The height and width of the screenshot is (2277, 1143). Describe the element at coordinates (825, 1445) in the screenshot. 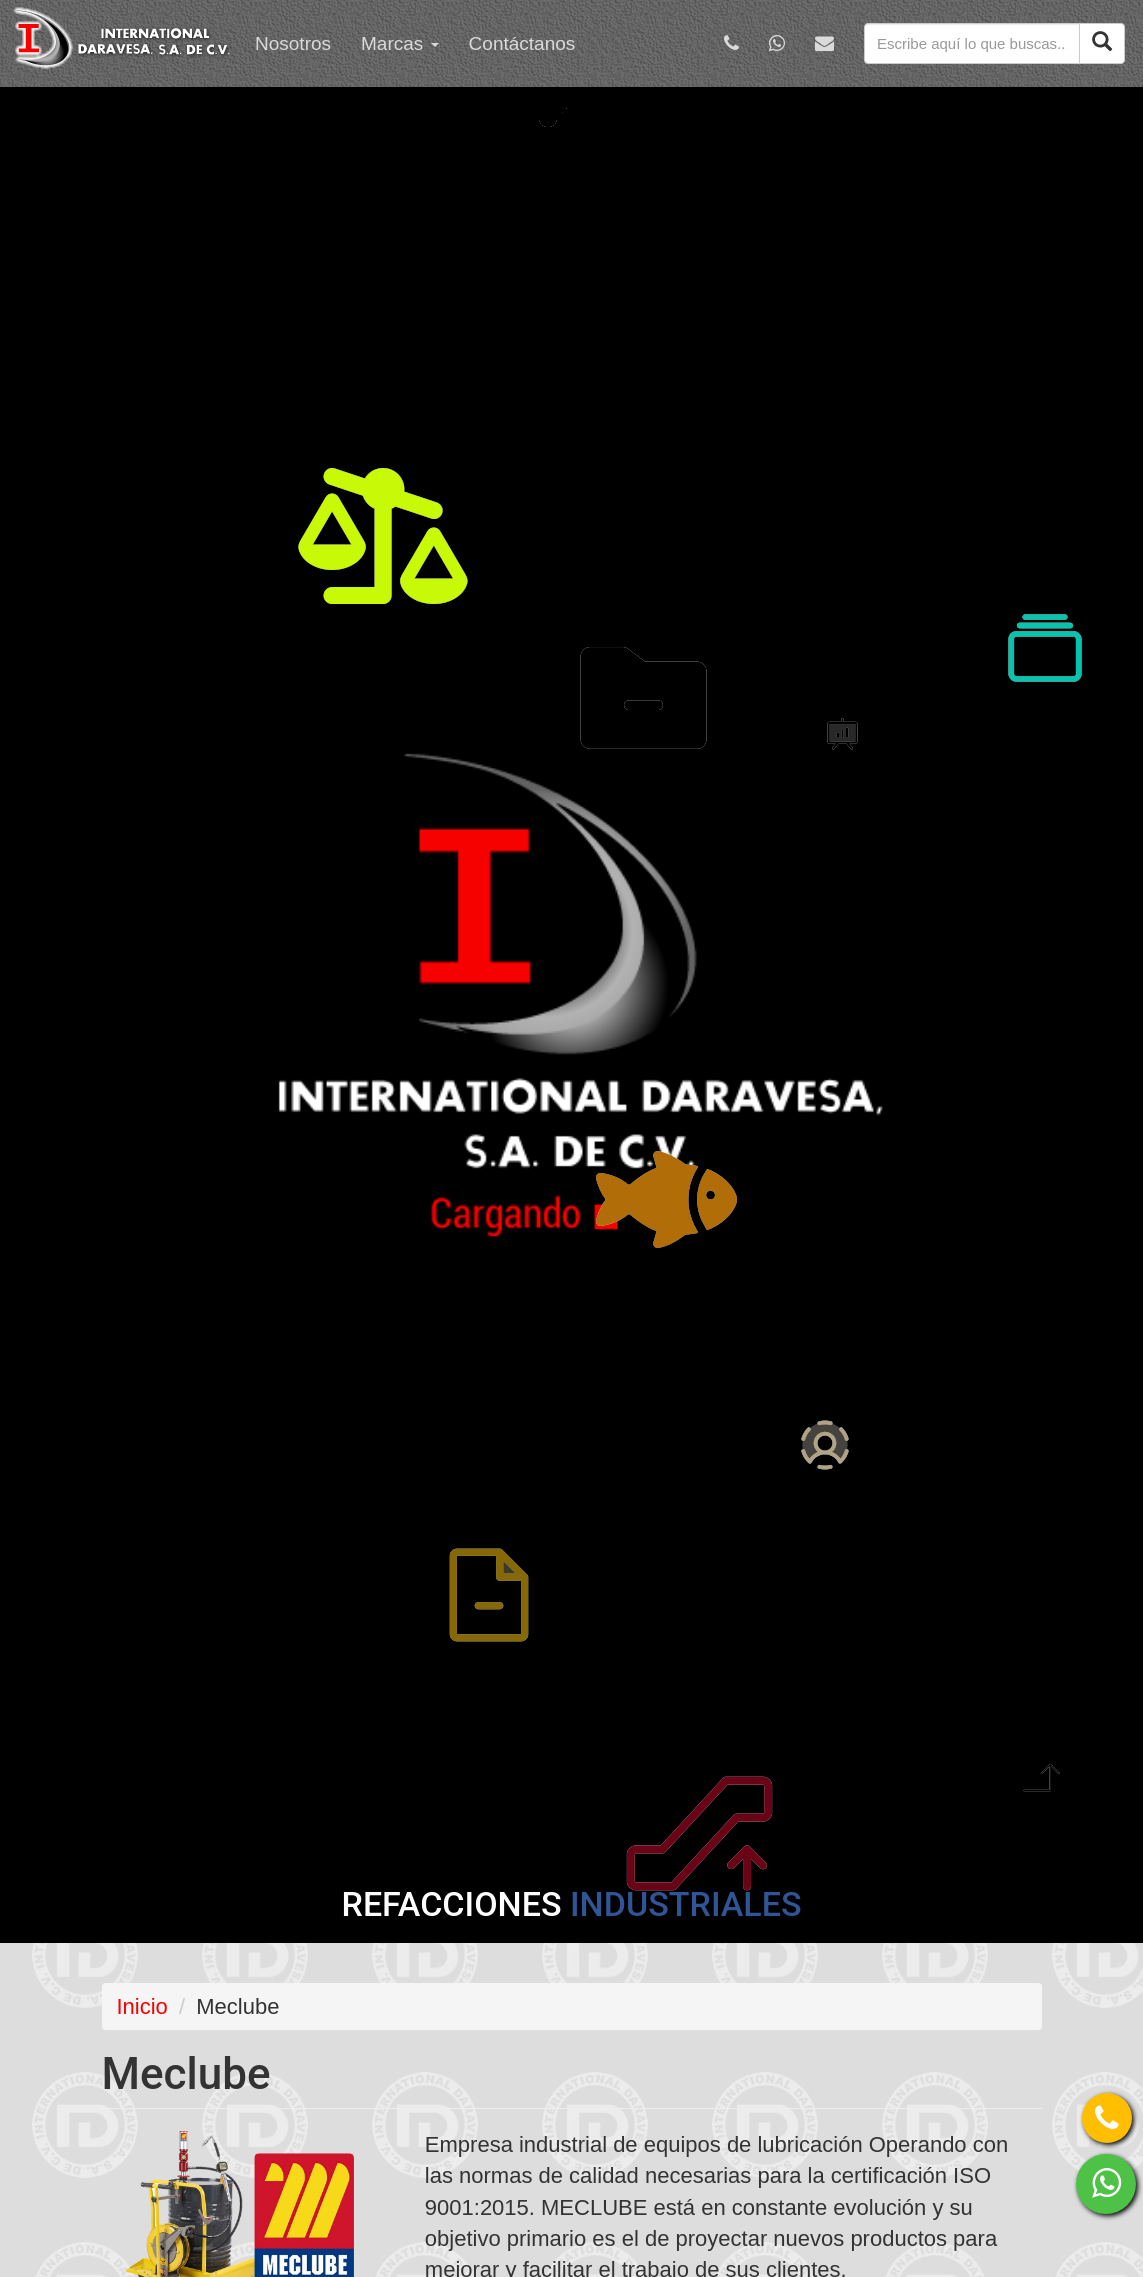

I see `incomplete or pending user profile` at that location.